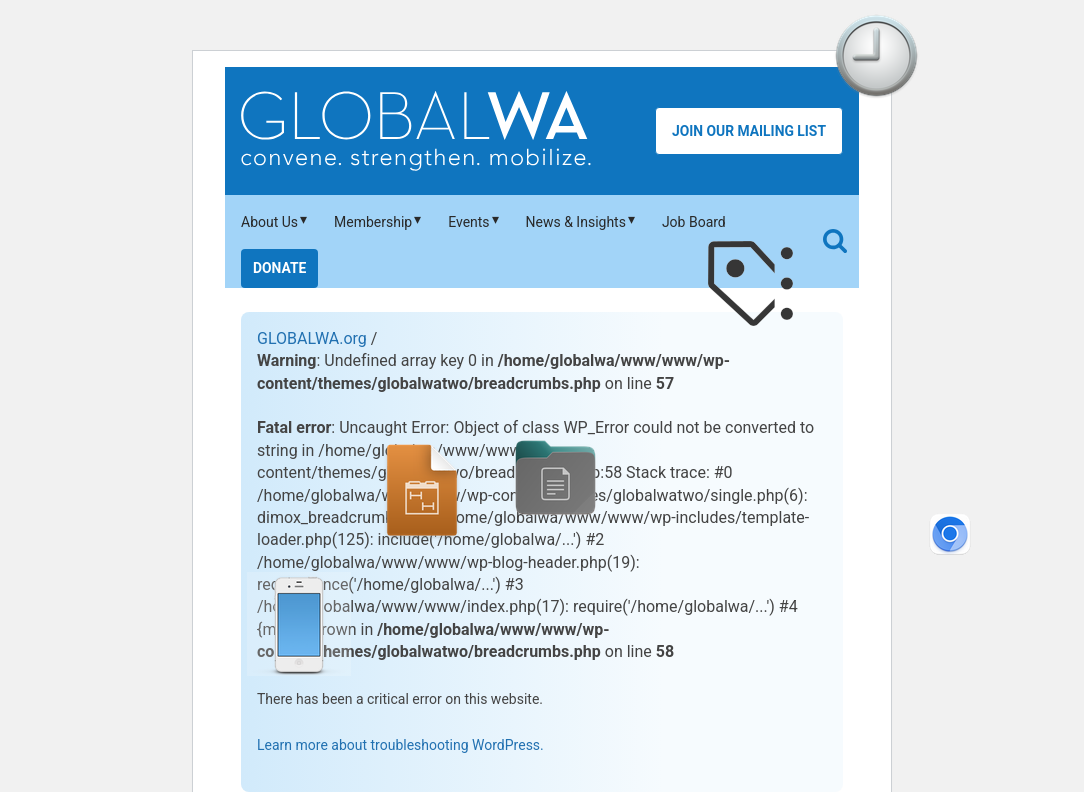  What do you see at coordinates (750, 283) in the screenshot?
I see `view or manage music tags` at bounding box center [750, 283].